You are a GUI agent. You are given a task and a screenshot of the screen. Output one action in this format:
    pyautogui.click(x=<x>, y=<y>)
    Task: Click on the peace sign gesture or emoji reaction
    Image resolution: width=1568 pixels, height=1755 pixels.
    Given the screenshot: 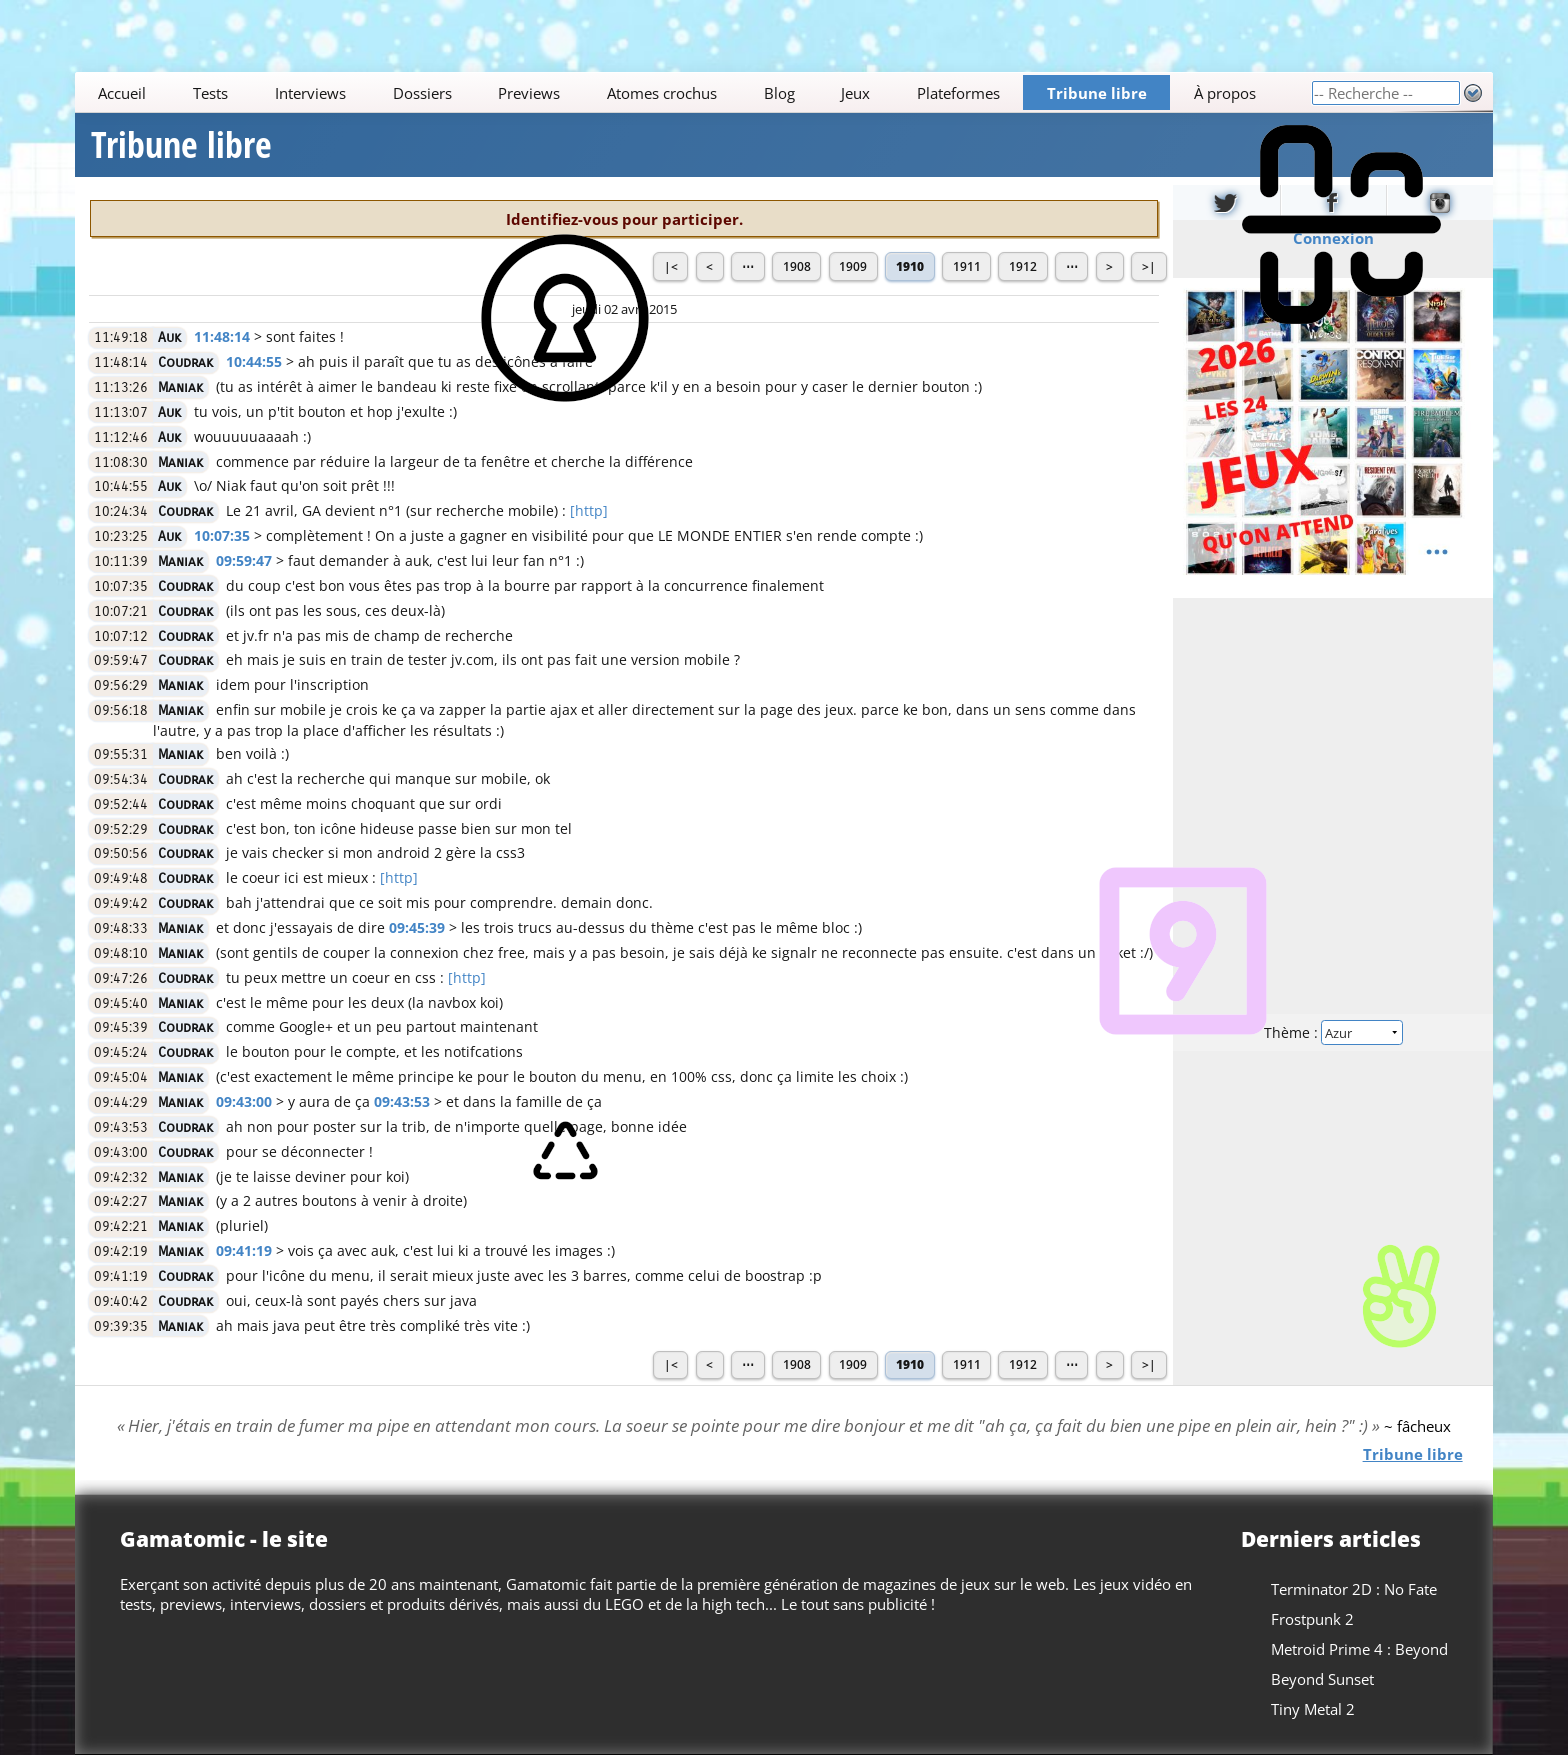 What is the action you would take?
    pyautogui.click(x=1399, y=1296)
    